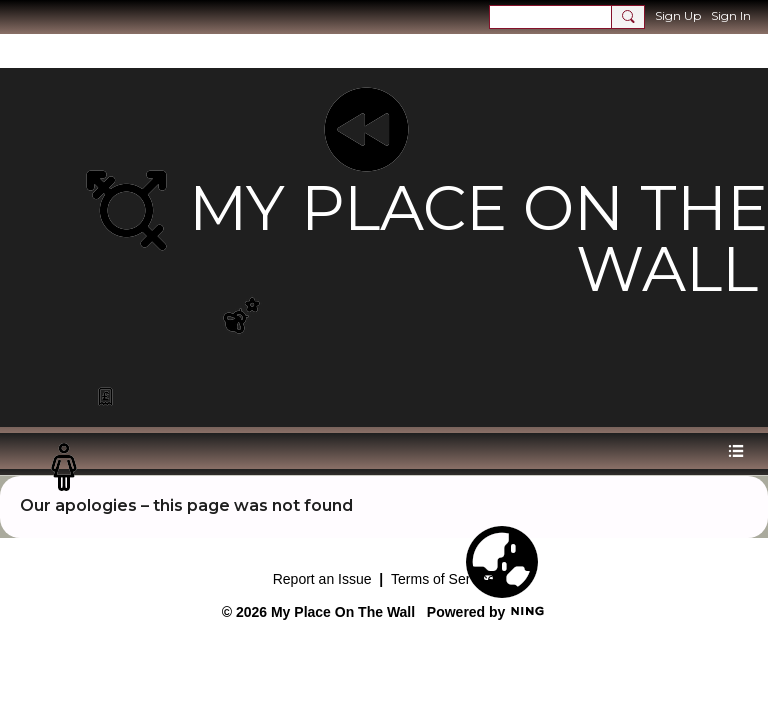  What do you see at coordinates (105, 396) in the screenshot?
I see `view receipt or transaction in British pounds` at bounding box center [105, 396].